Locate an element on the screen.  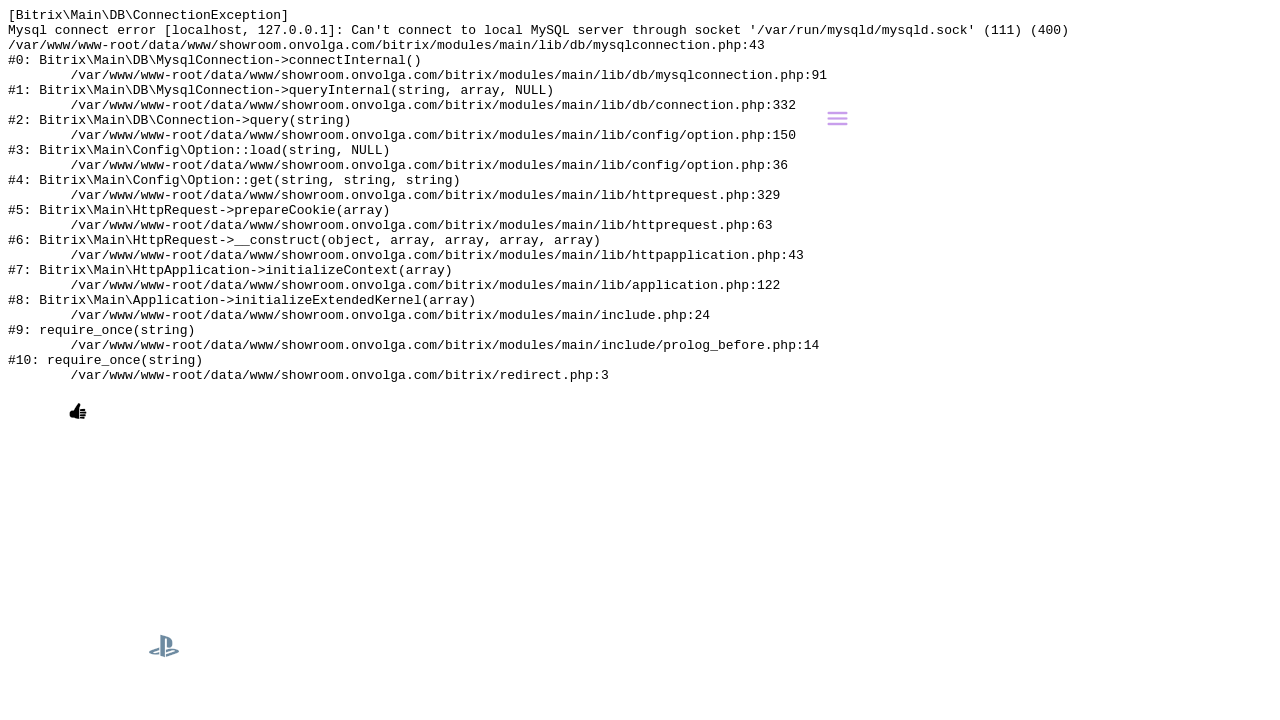
like or approve content is located at coordinates (78, 411).